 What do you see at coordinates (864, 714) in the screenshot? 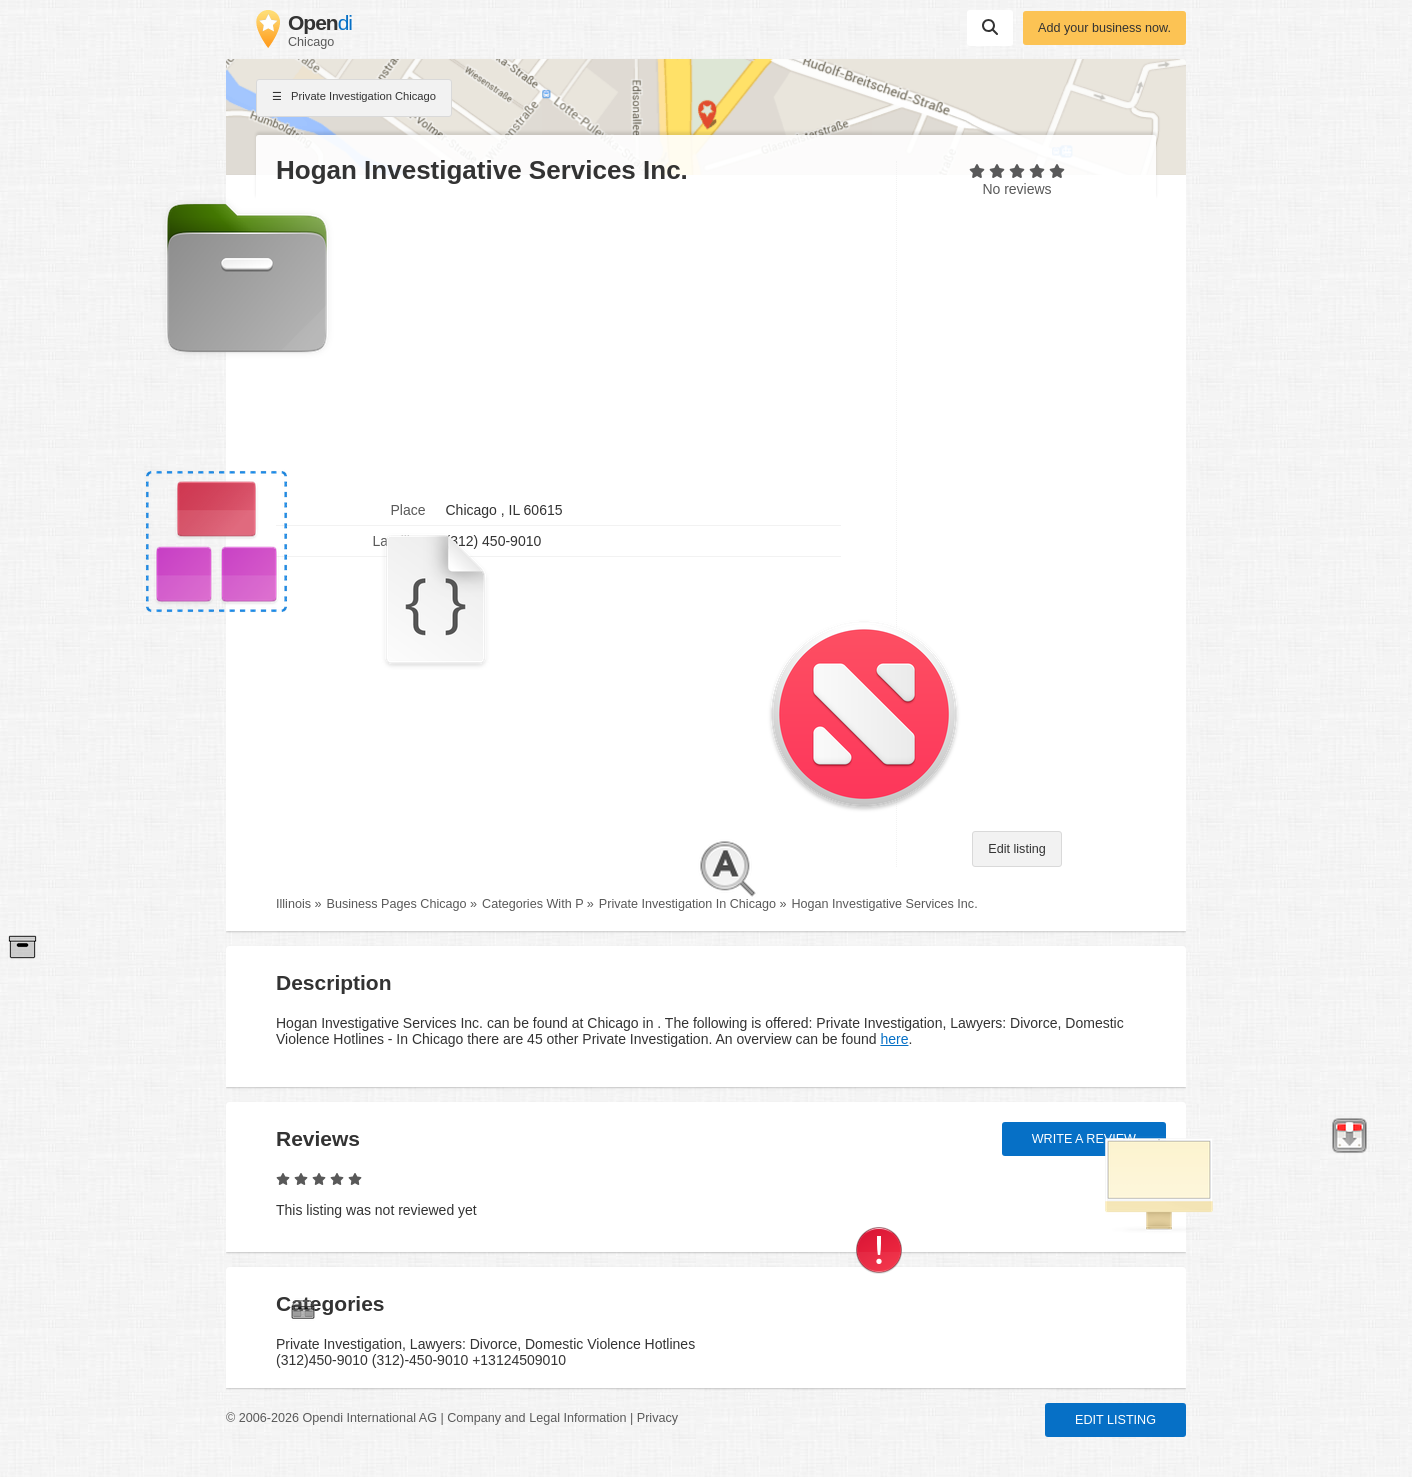
I see `open Apple News preferences` at bounding box center [864, 714].